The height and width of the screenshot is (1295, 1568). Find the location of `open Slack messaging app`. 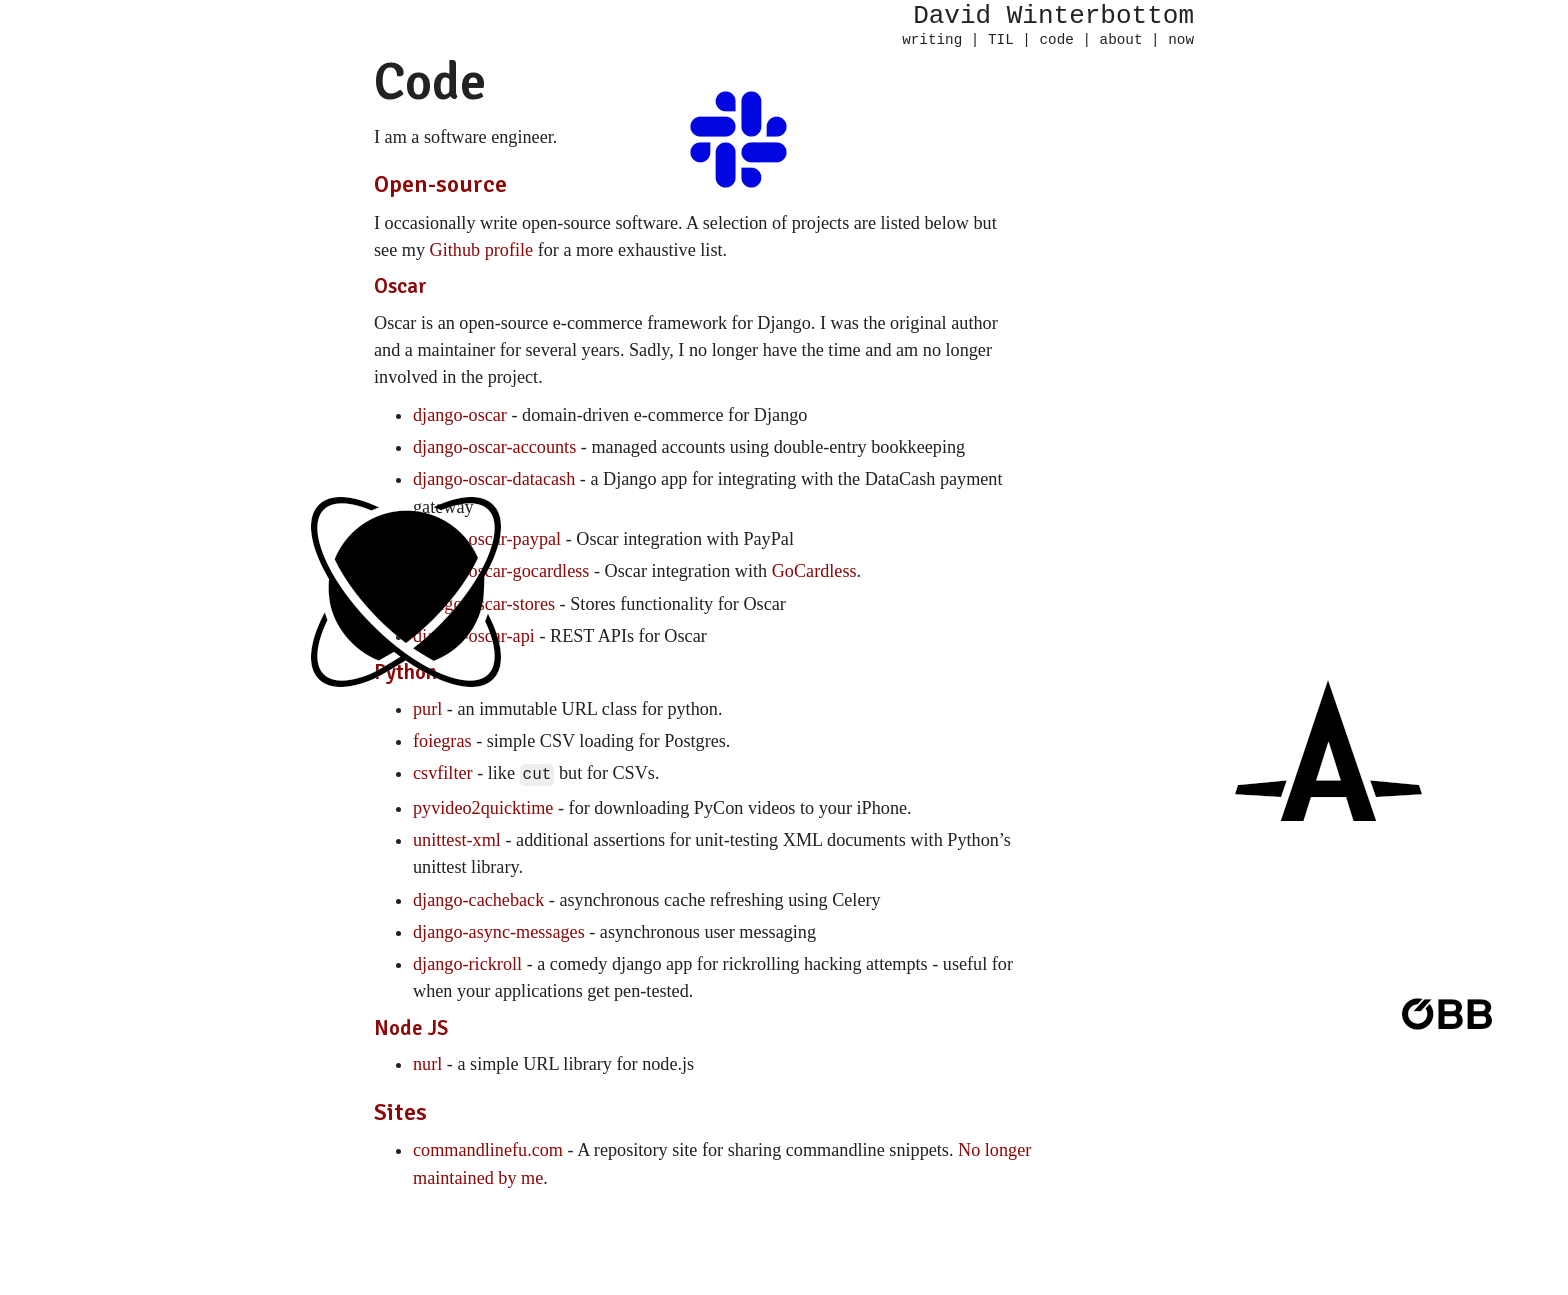

open Slack messaging app is located at coordinates (738, 139).